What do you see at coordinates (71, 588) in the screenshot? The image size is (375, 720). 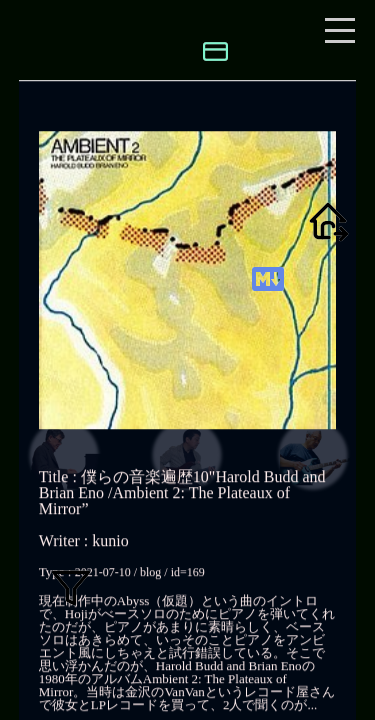 I see `filter or sort content` at bounding box center [71, 588].